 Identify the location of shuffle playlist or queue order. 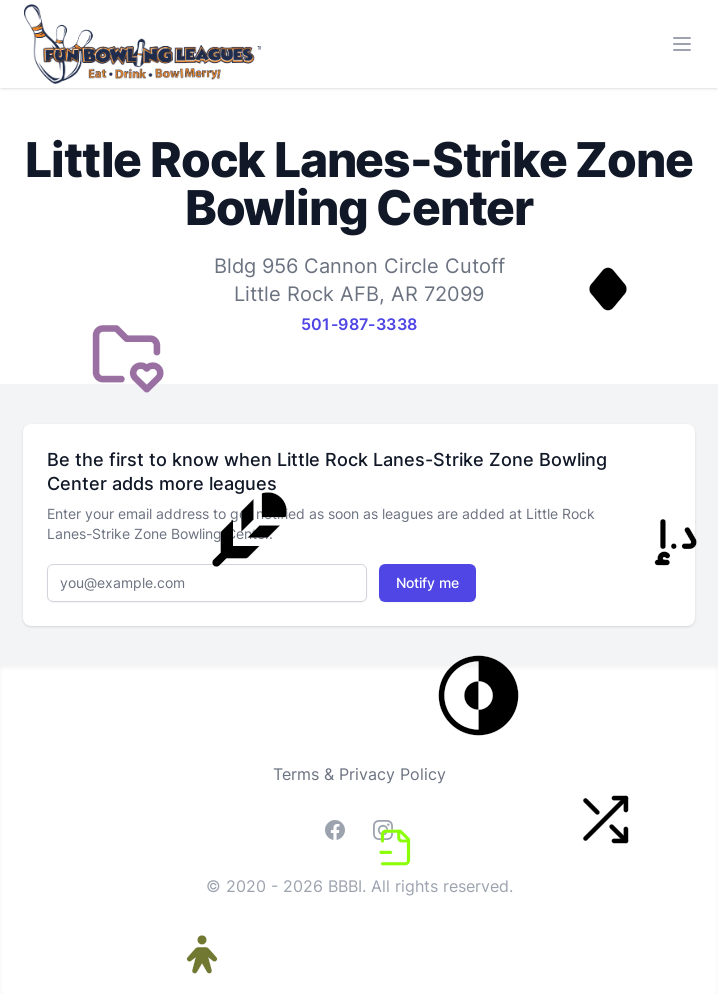
(604, 819).